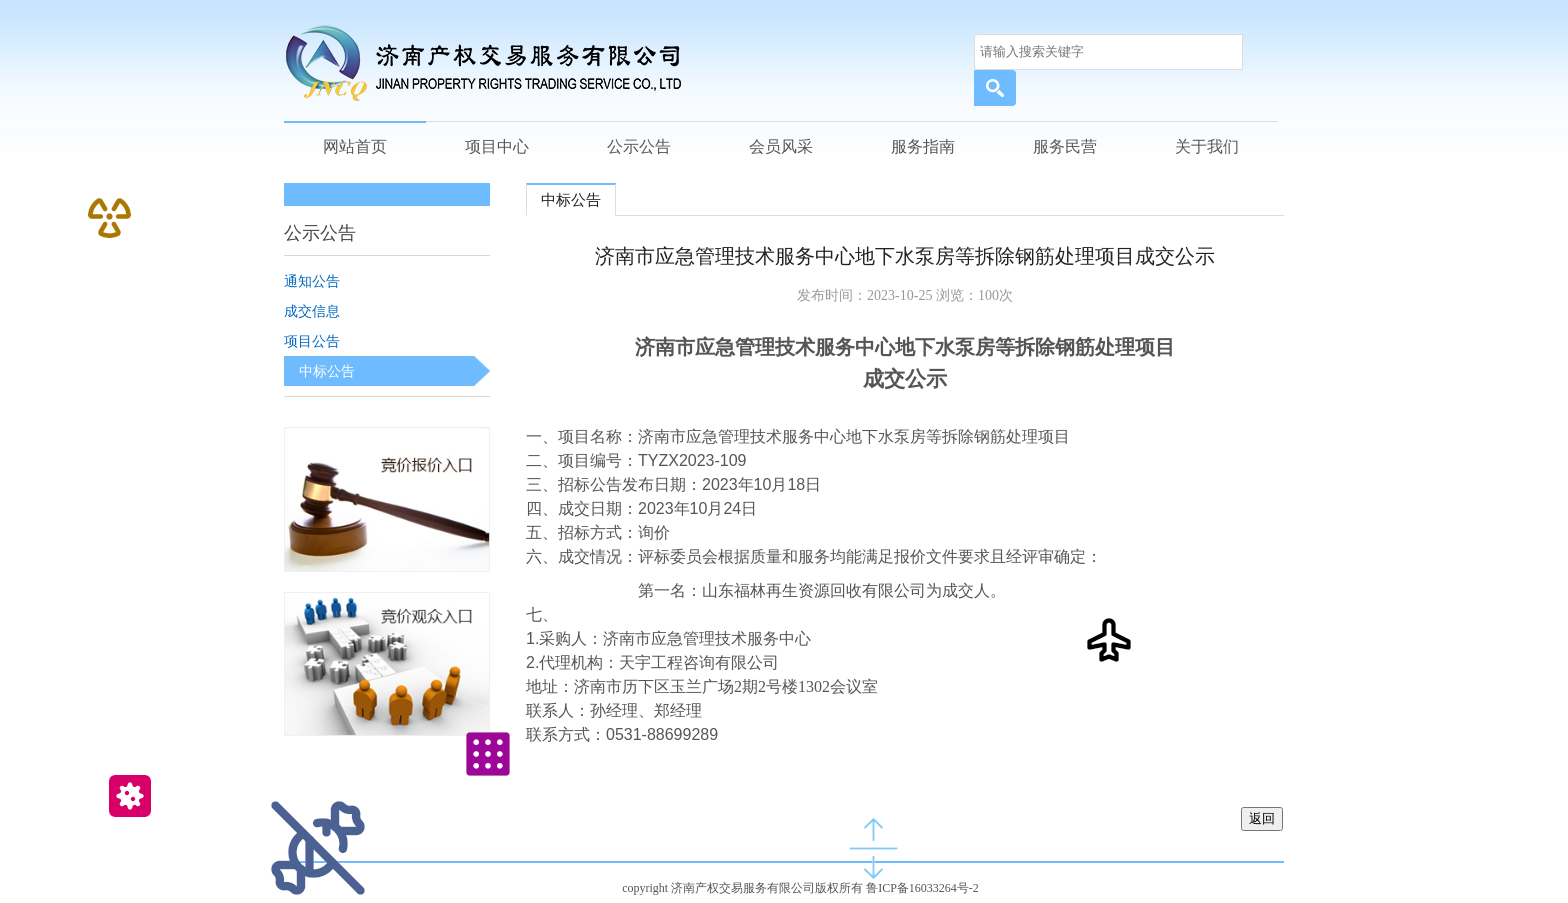  I want to click on indicates virus or malware detected, so click(130, 796).